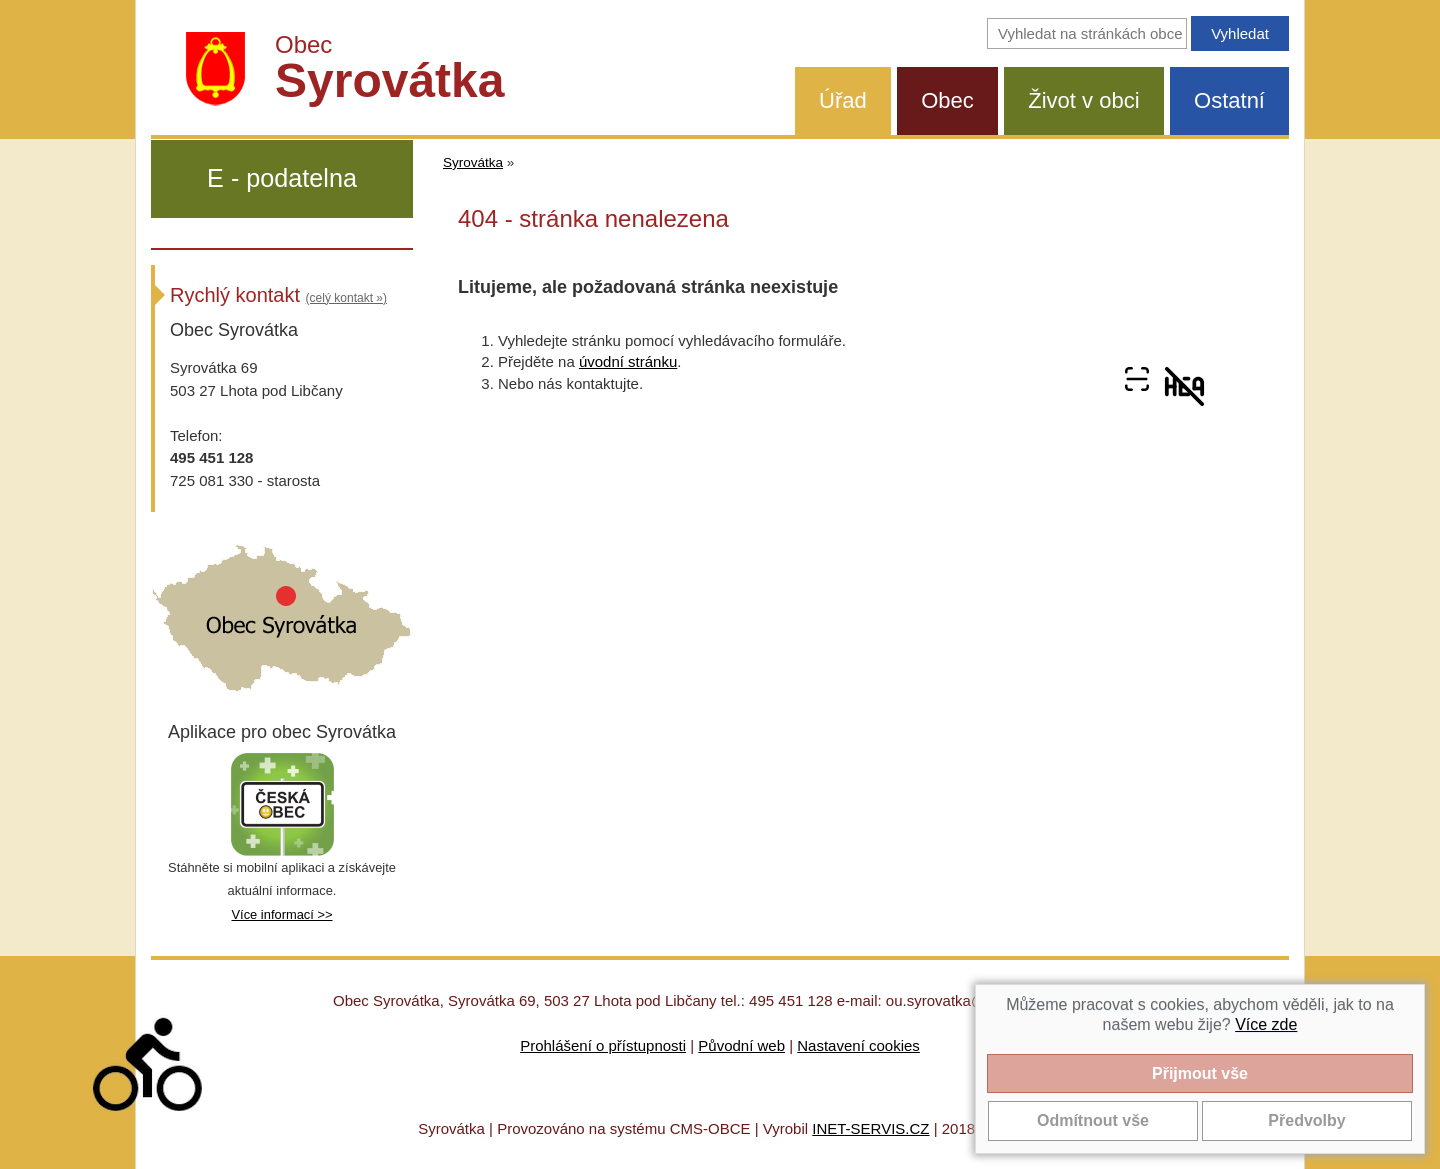  Describe the element at coordinates (1137, 379) in the screenshot. I see `scan a QR code or barcode` at that location.